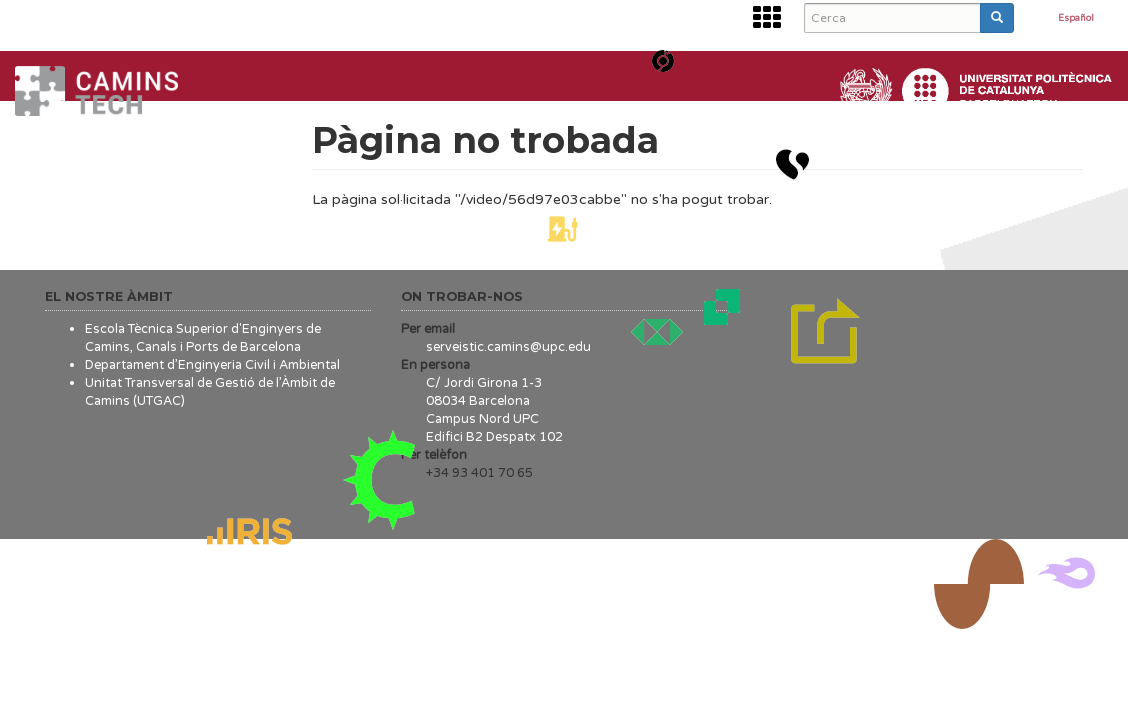 The image size is (1128, 720). What do you see at coordinates (722, 307) in the screenshot?
I see `SendGrid email delivery service logo` at bounding box center [722, 307].